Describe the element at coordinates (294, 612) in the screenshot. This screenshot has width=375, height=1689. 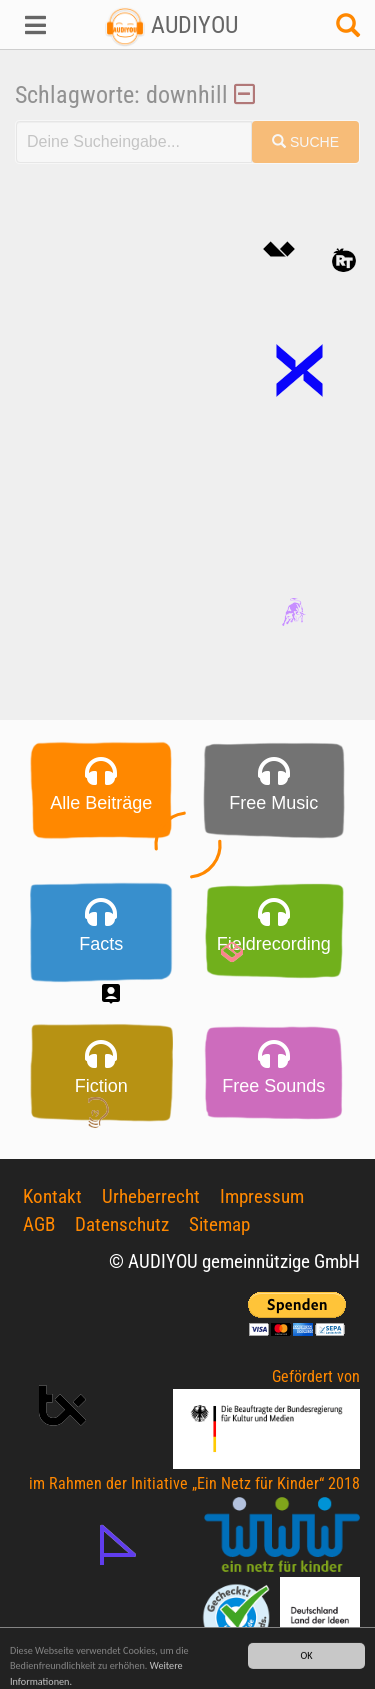
I see `lamborghini brand logo` at that location.